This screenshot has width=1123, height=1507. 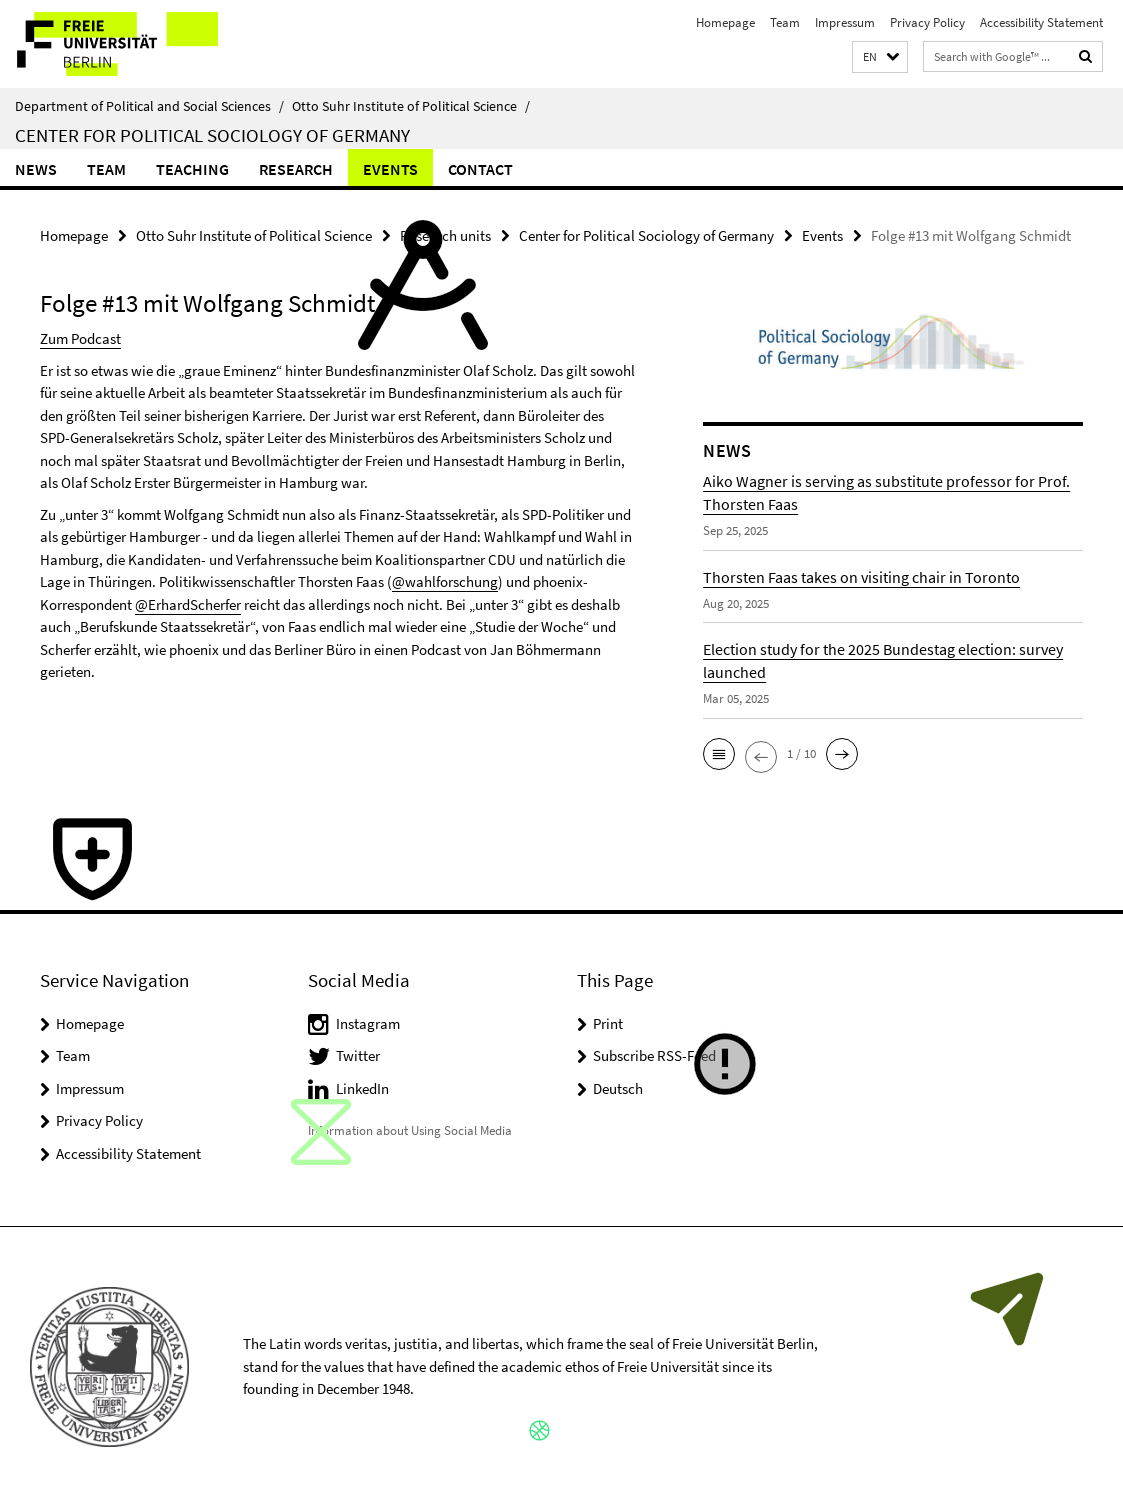 I want to click on add new security protection, so click(x=92, y=854).